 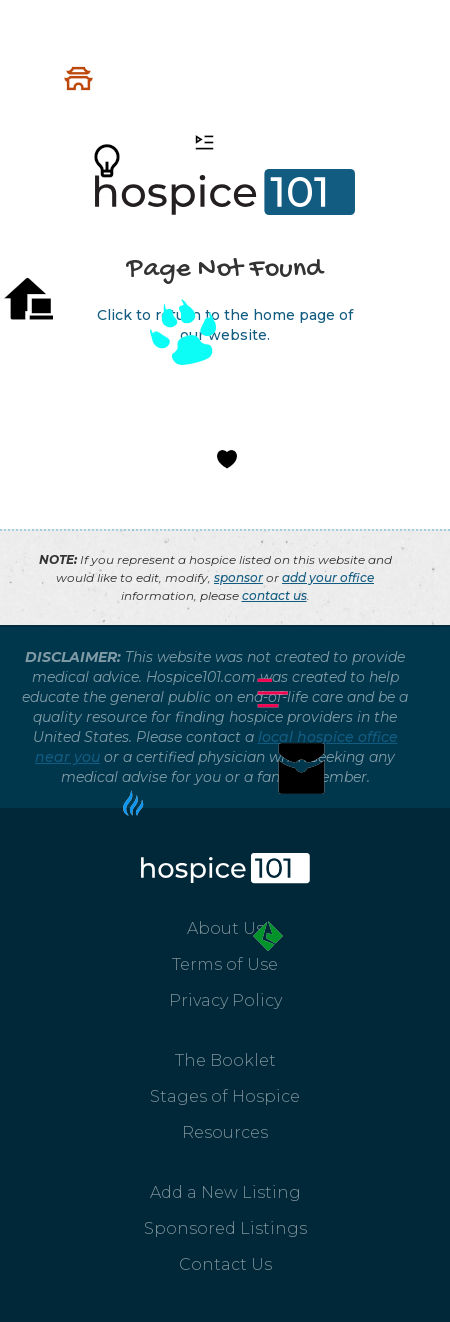 What do you see at coordinates (272, 693) in the screenshot?
I see `view horizontal bar chart data` at bounding box center [272, 693].